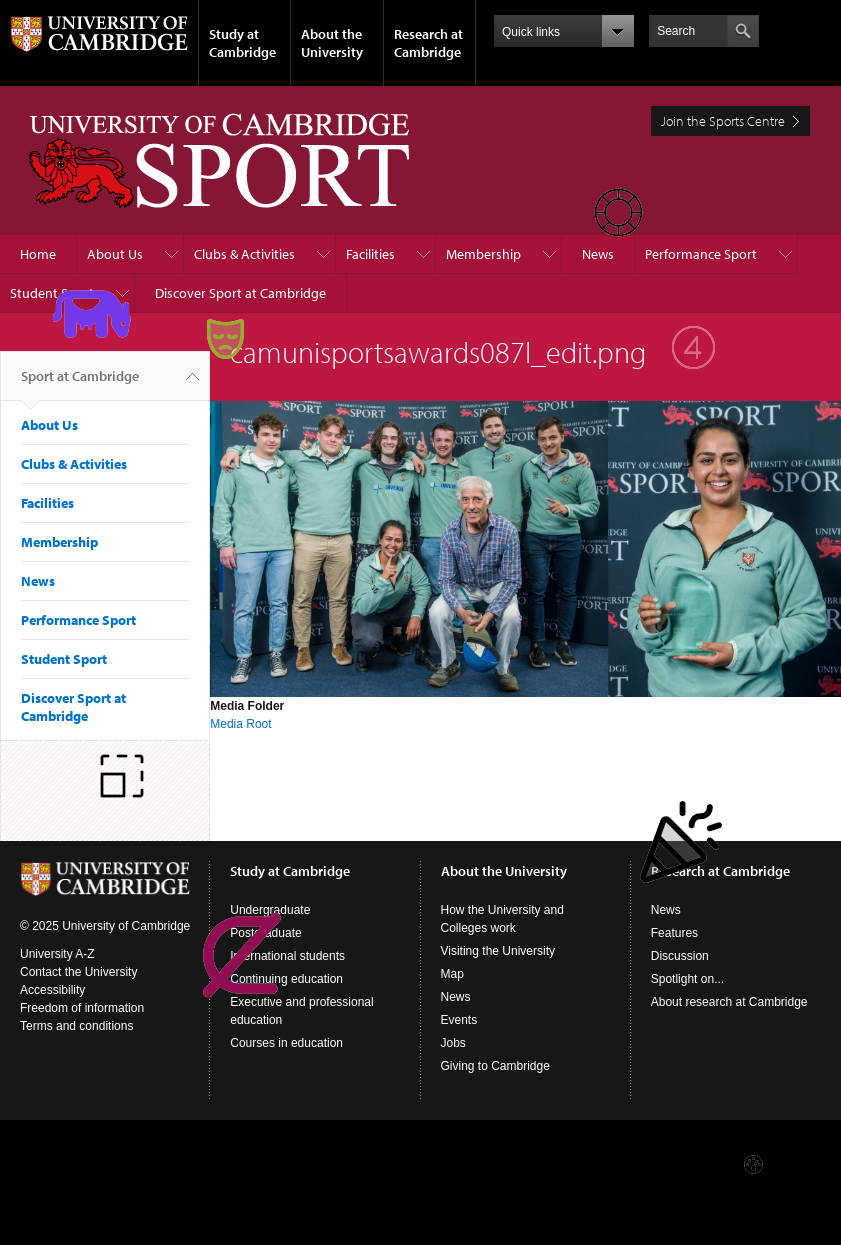 This screenshot has height=1245, width=841. Describe the element at coordinates (122, 776) in the screenshot. I see `resize a window or element` at that location.